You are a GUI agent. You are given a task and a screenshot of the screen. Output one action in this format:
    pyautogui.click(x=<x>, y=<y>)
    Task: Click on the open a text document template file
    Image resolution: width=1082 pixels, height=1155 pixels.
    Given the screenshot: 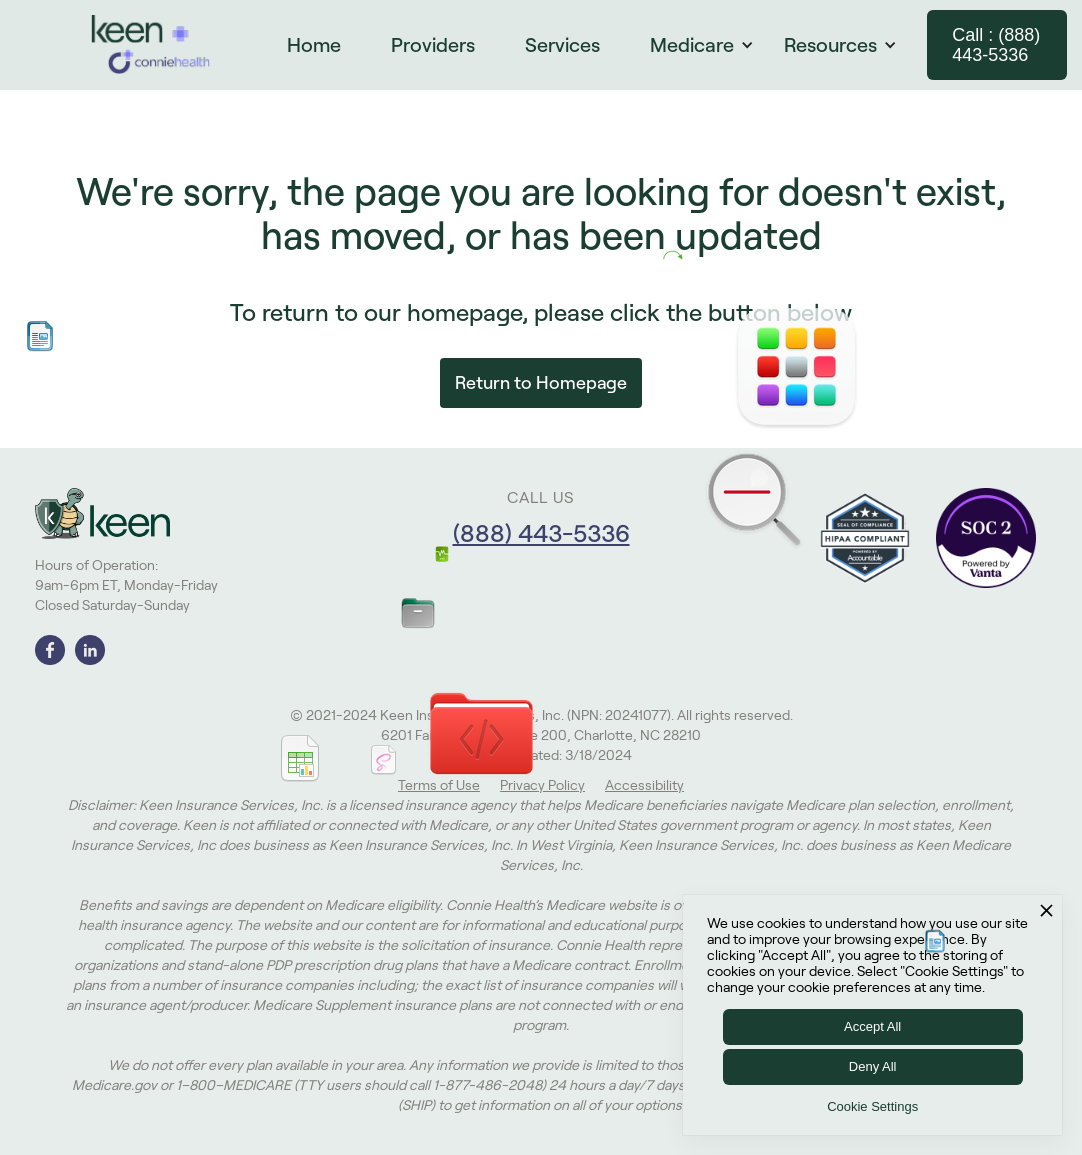 What is the action you would take?
    pyautogui.click(x=935, y=941)
    